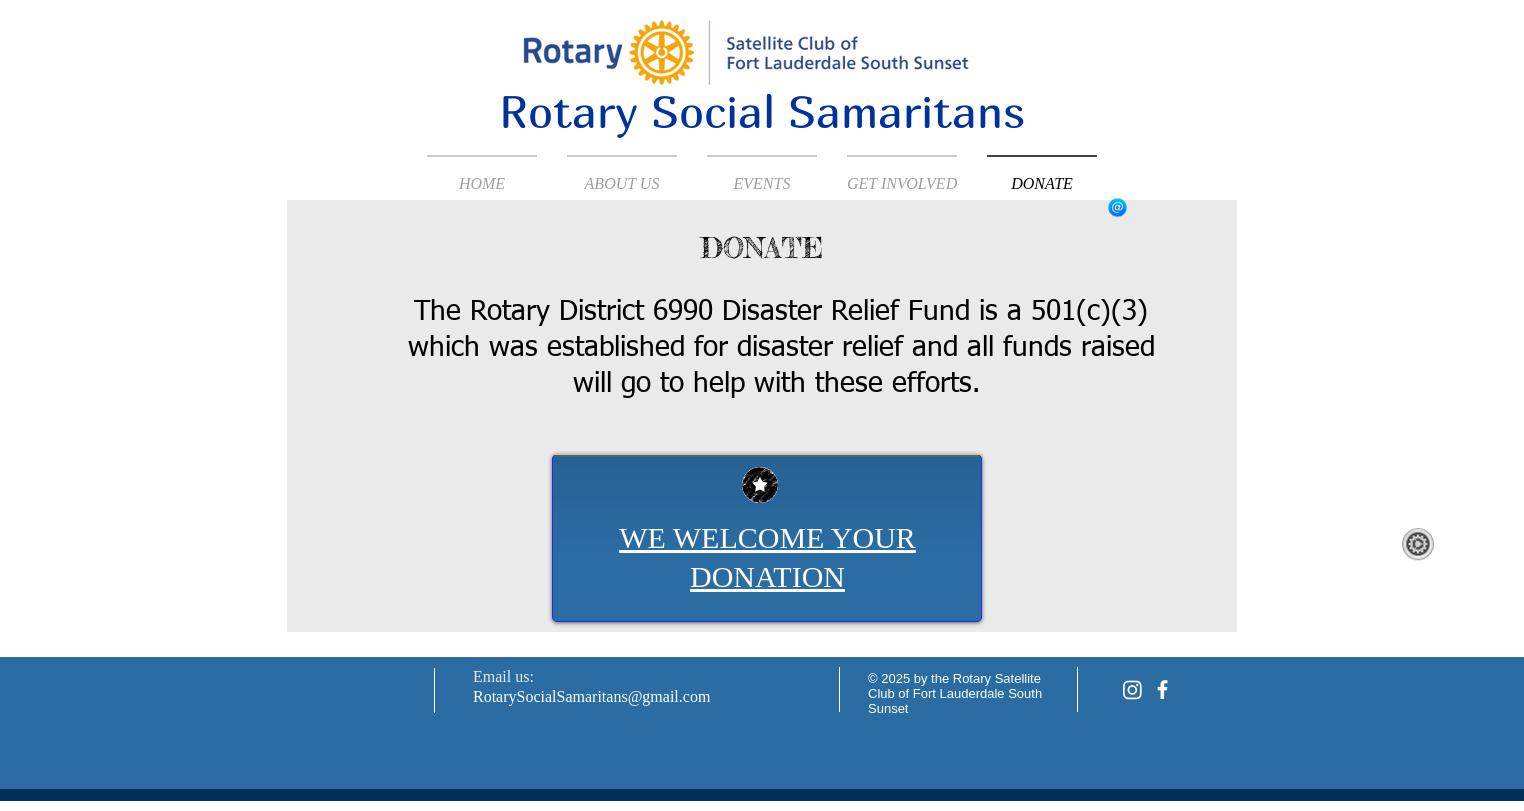  What do you see at coordinates (1418, 544) in the screenshot?
I see `view or edit document properties` at bounding box center [1418, 544].